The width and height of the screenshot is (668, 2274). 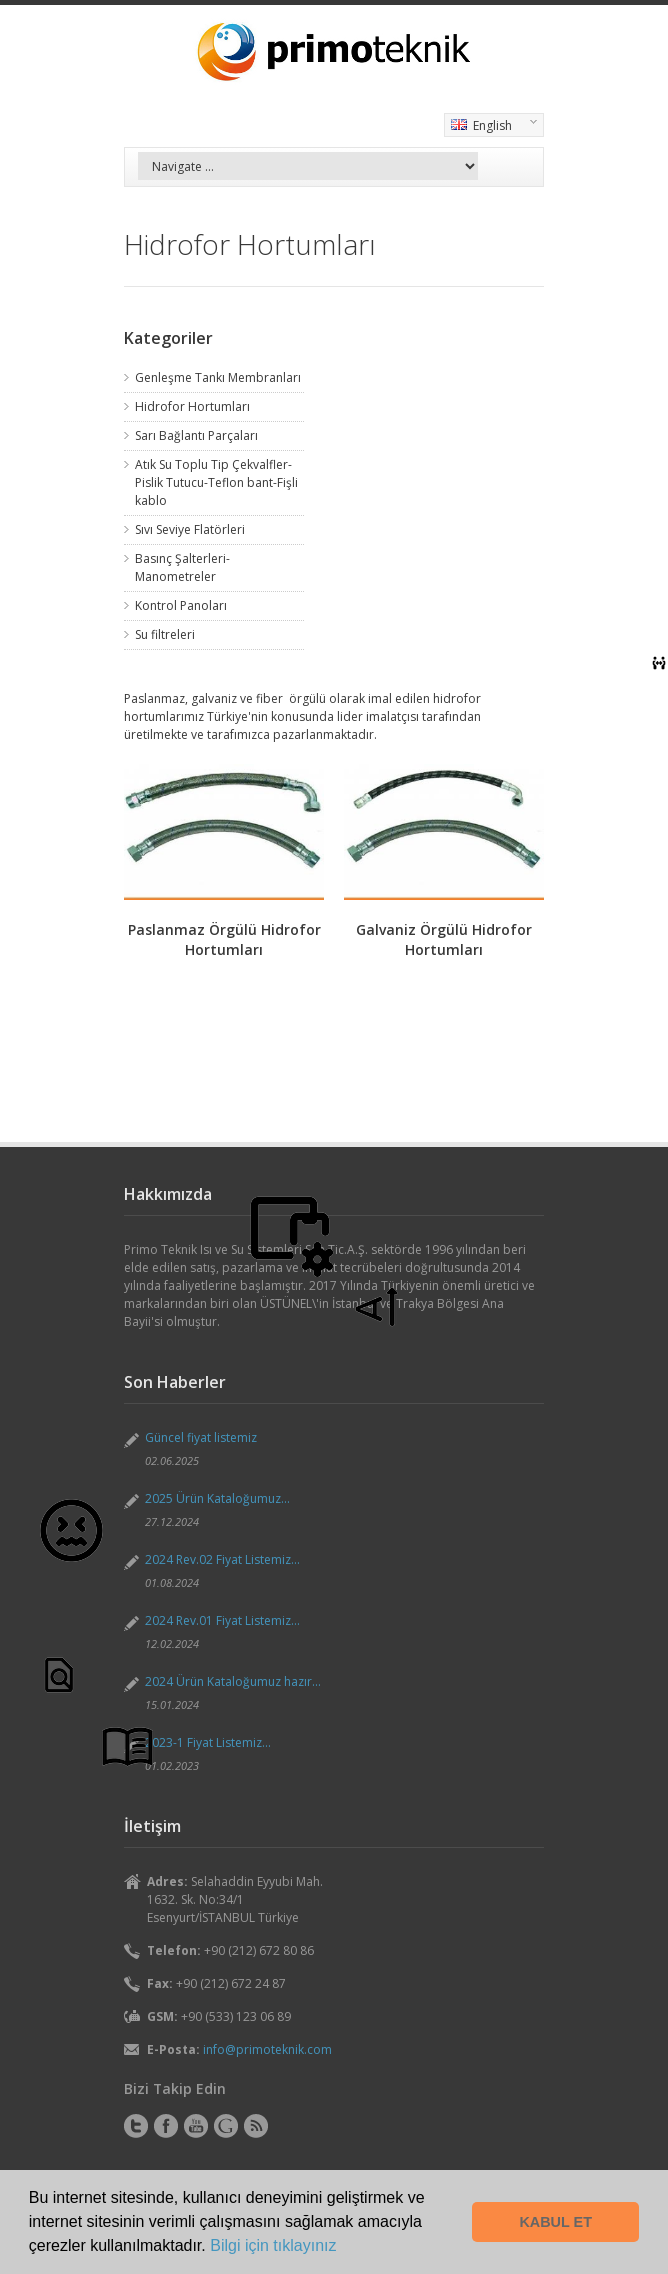 What do you see at coordinates (59, 1675) in the screenshot?
I see `search within the current document` at bounding box center [59, 1675].